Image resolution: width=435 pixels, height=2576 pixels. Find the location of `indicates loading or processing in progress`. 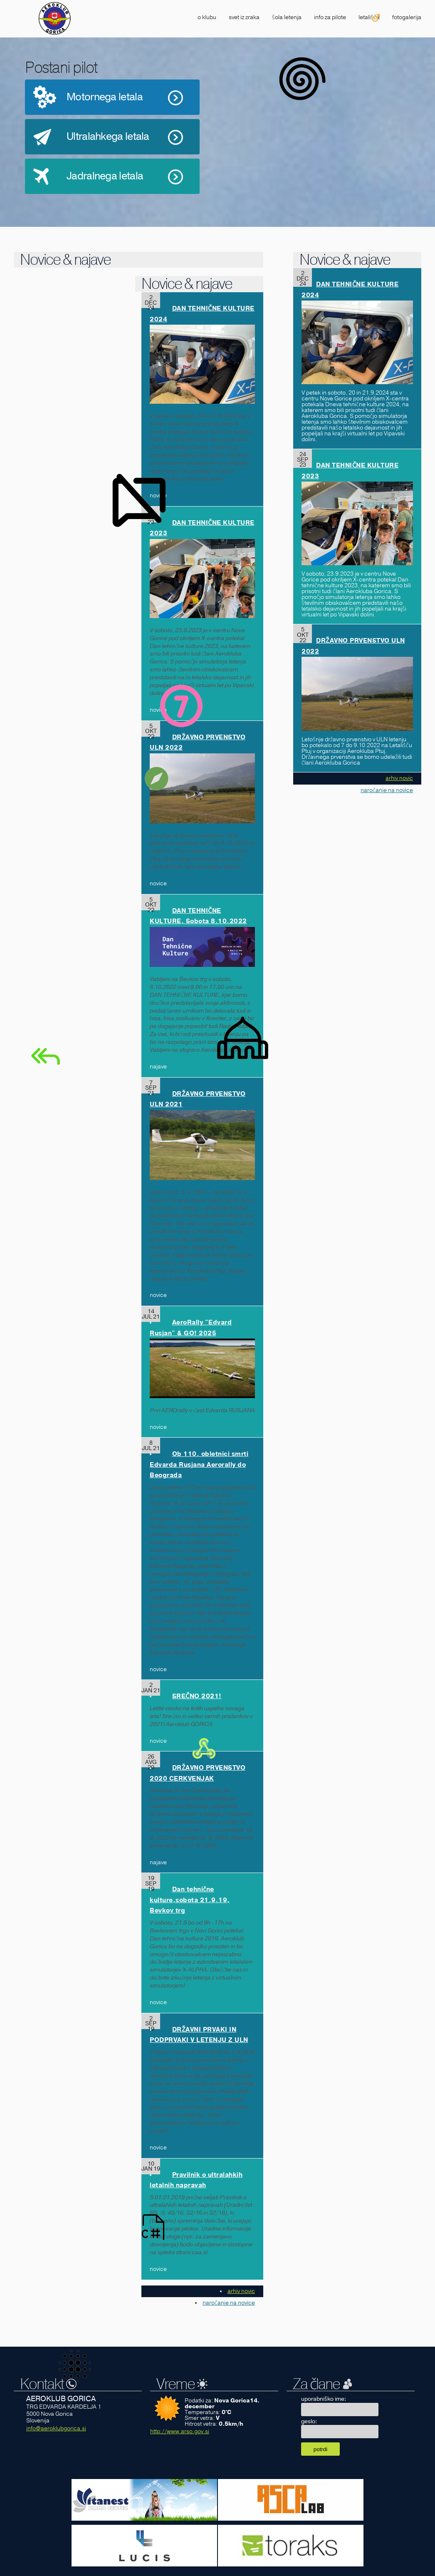

indicates loading or processing in progress is located at coordinates (300, 78).